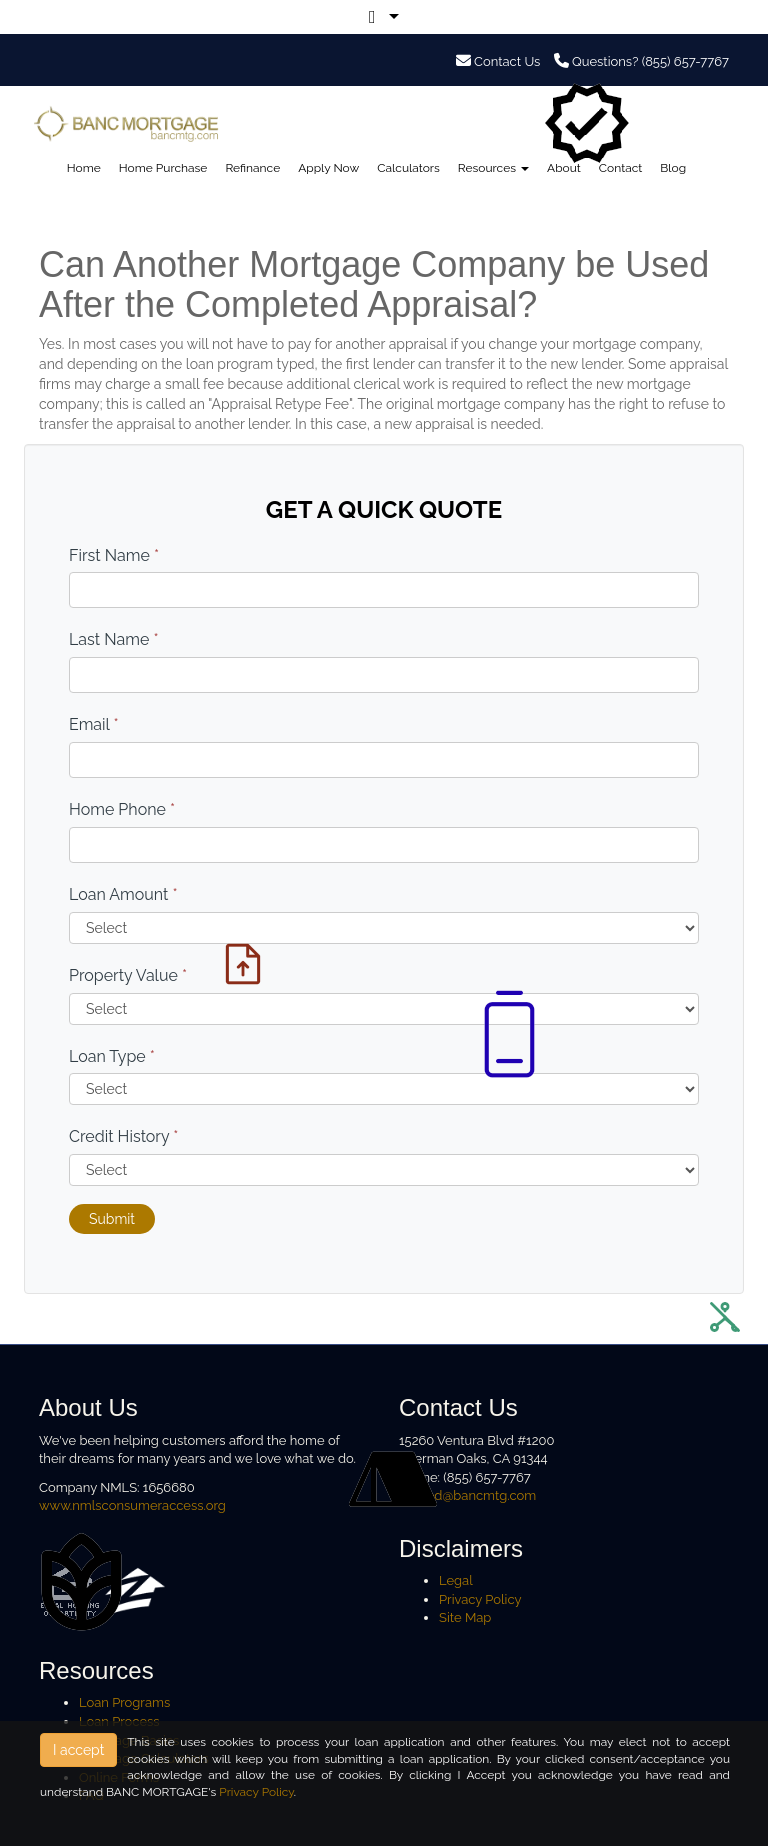  Describe the element at coordinates (725, 1317) in the screenshot. I see `disable hierarchical view` at that location.